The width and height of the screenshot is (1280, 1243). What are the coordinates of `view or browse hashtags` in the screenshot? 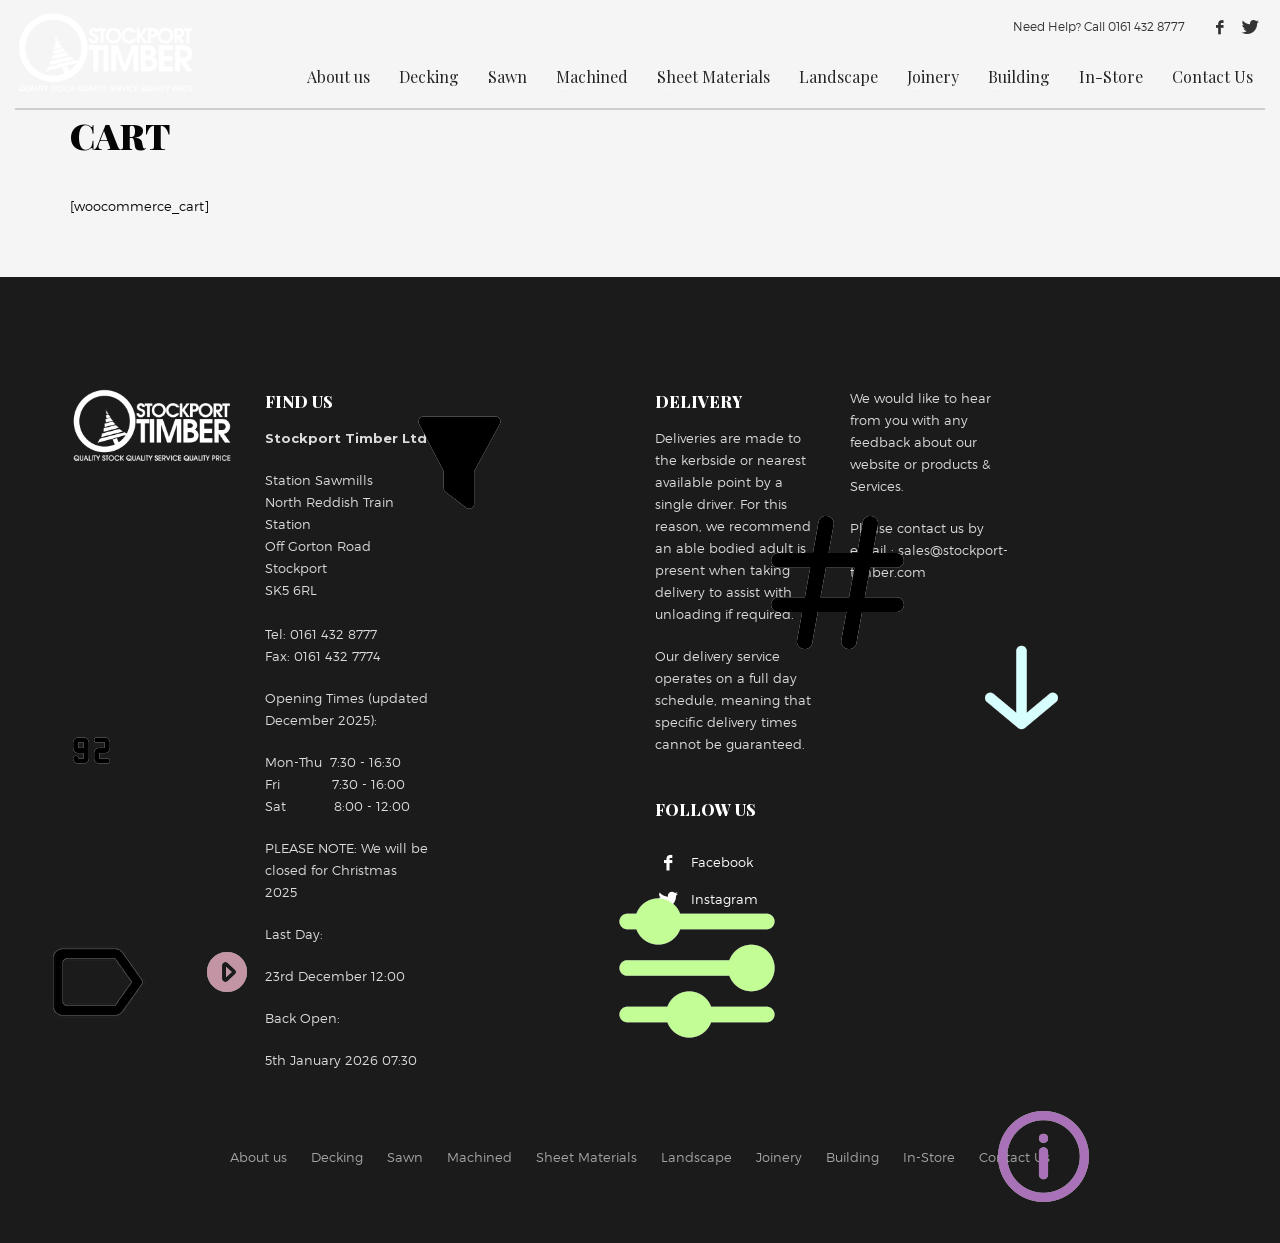 It's located at (837, 582).